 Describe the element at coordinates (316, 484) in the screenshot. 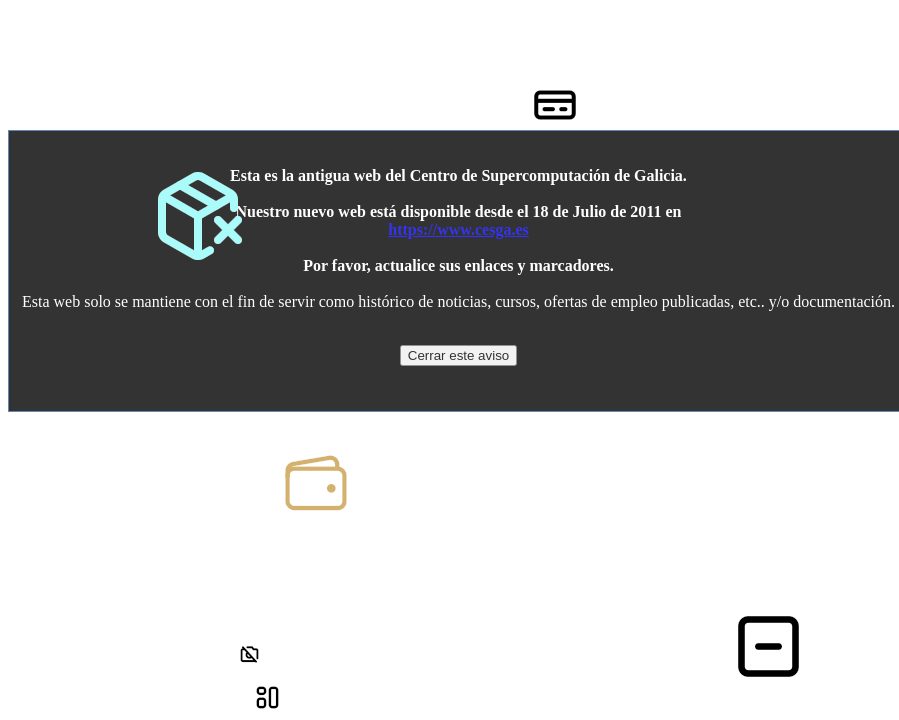

I see `access your wallet or payment methods` at that location.